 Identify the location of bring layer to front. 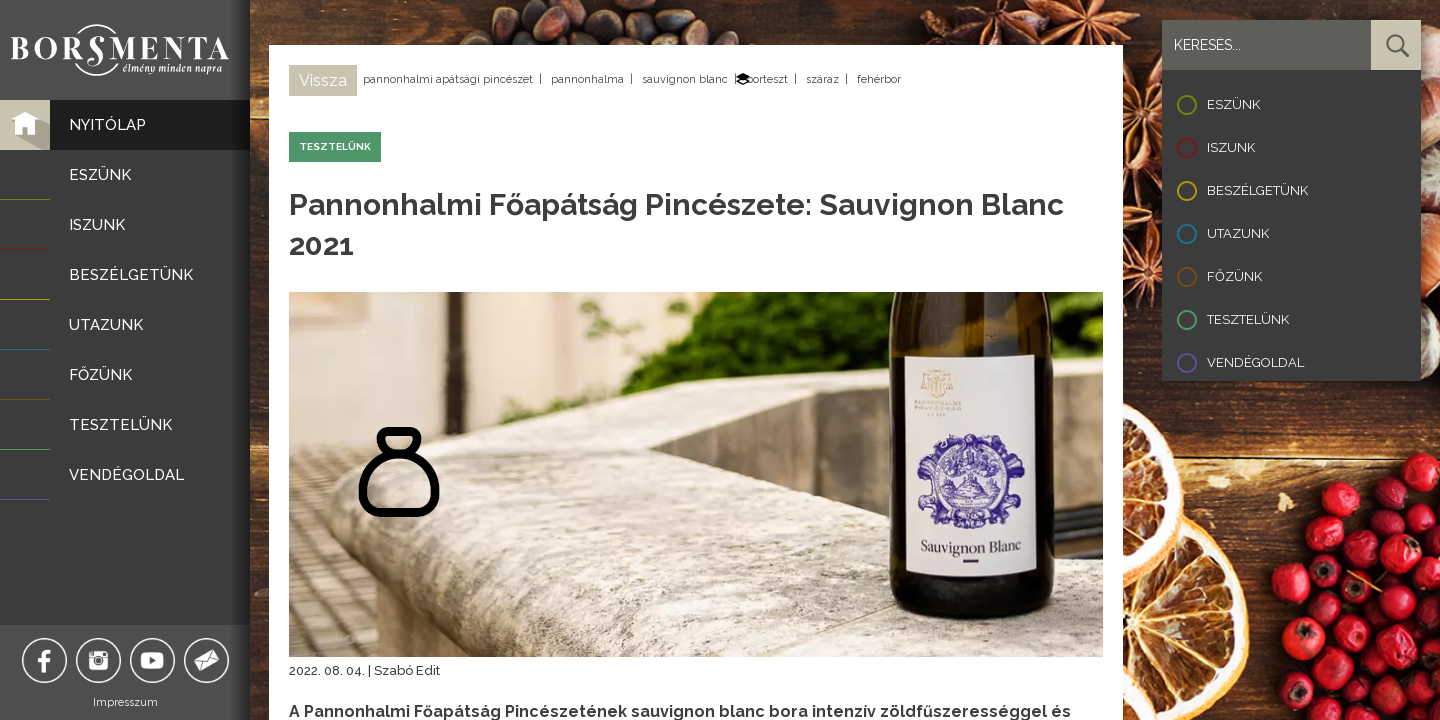
(743, 79).